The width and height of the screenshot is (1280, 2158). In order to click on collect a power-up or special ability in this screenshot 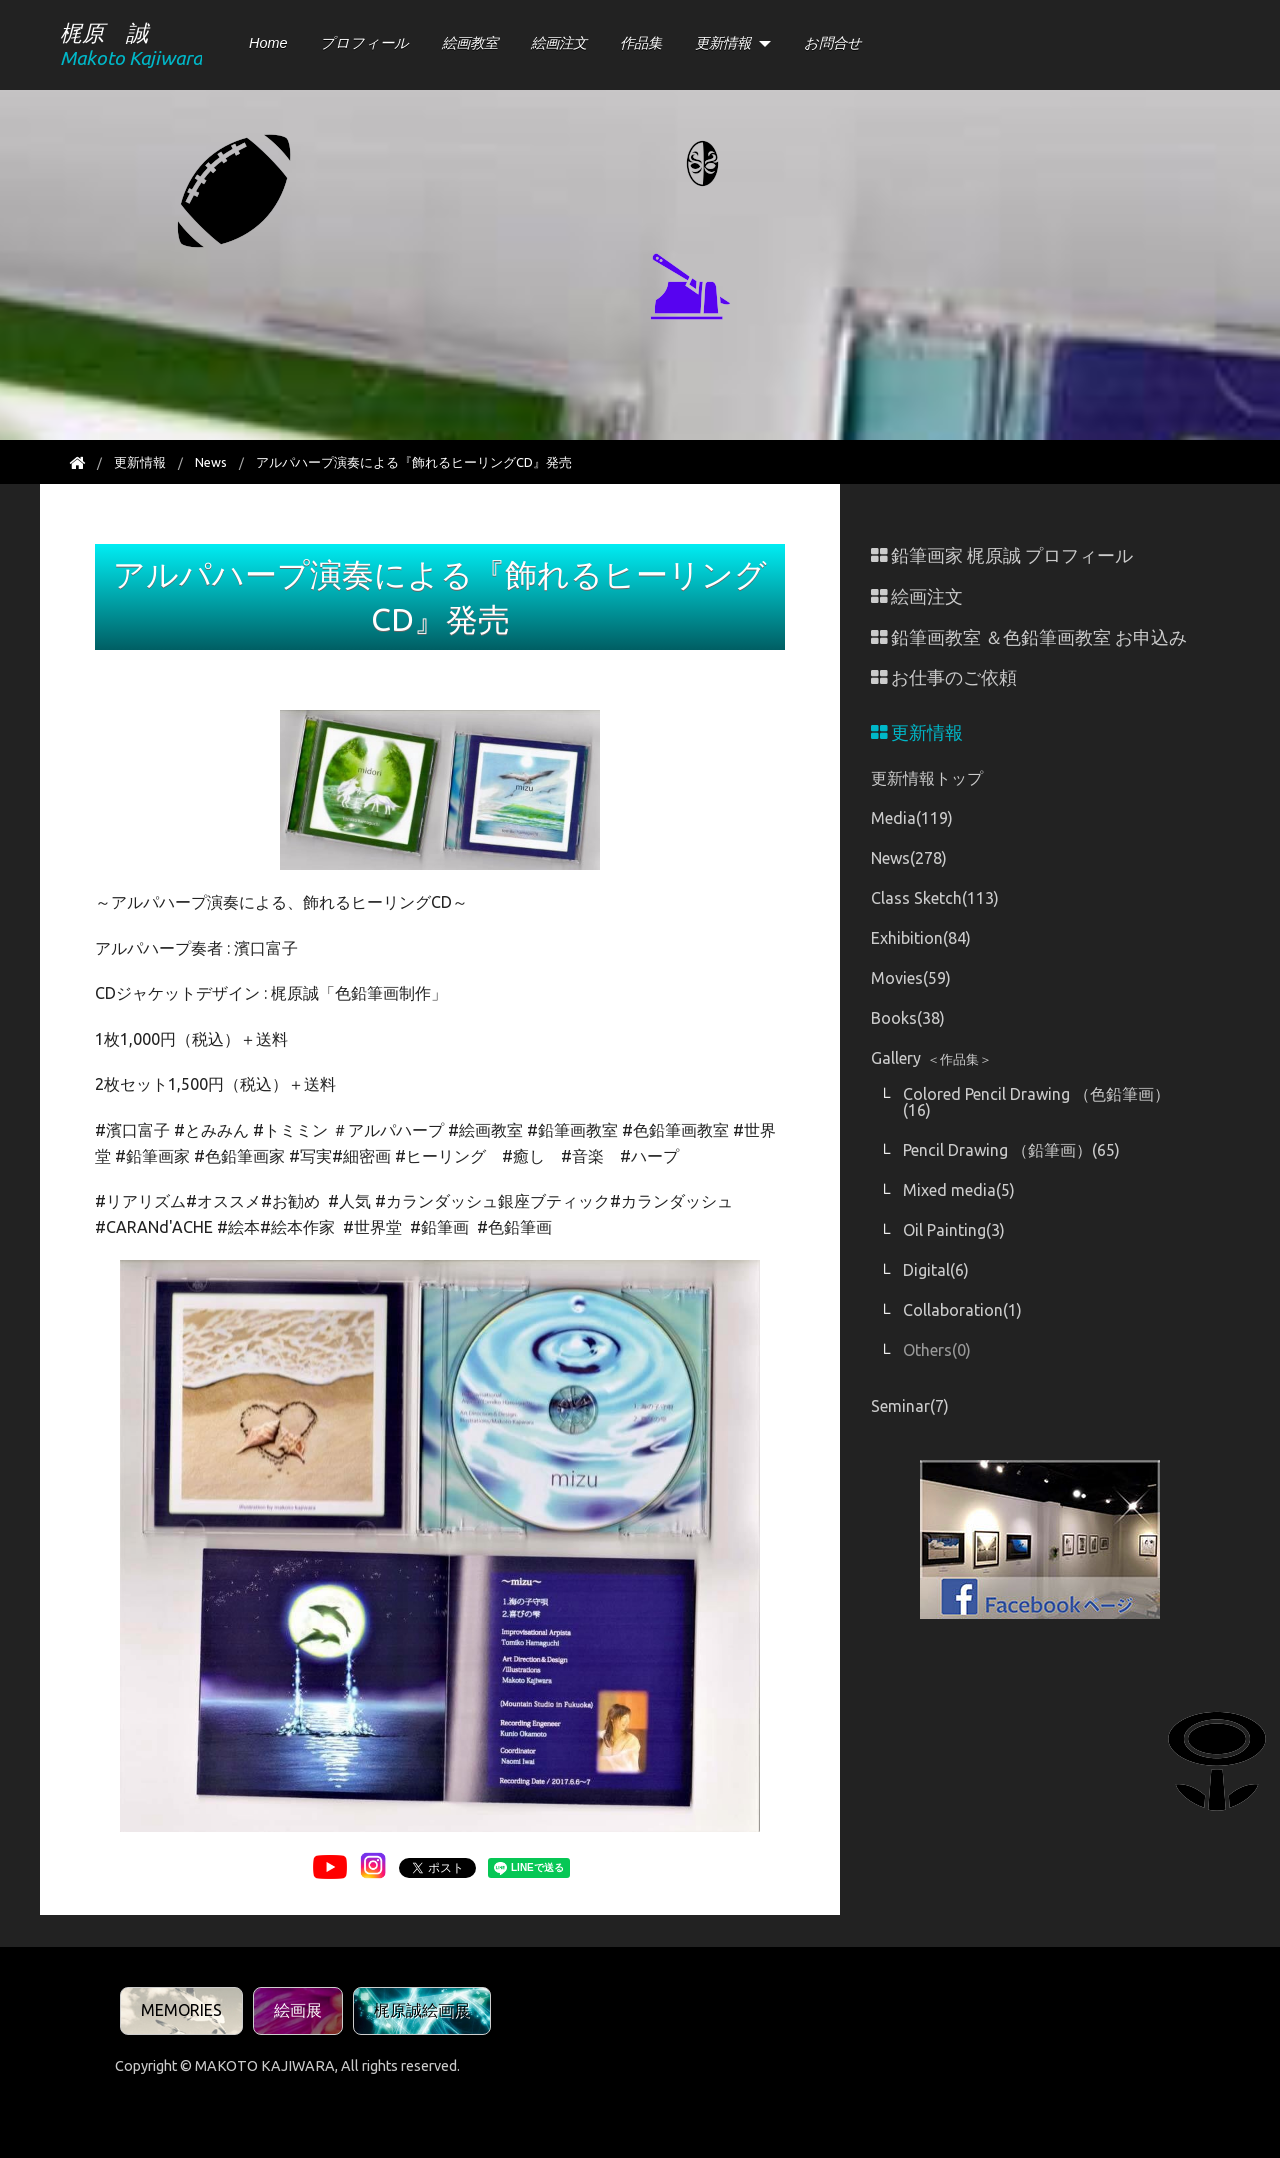, I will do `click(1217, 1757)`.